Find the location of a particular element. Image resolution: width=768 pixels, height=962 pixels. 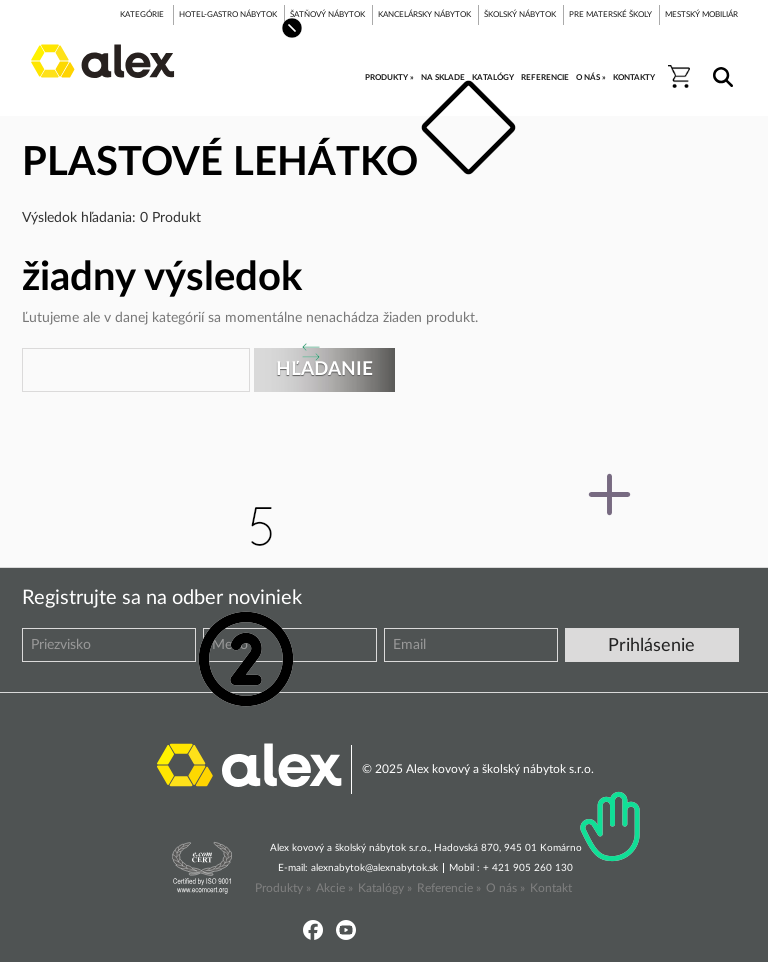

indicates premium or valuable content is located at coordinates (468, 127).